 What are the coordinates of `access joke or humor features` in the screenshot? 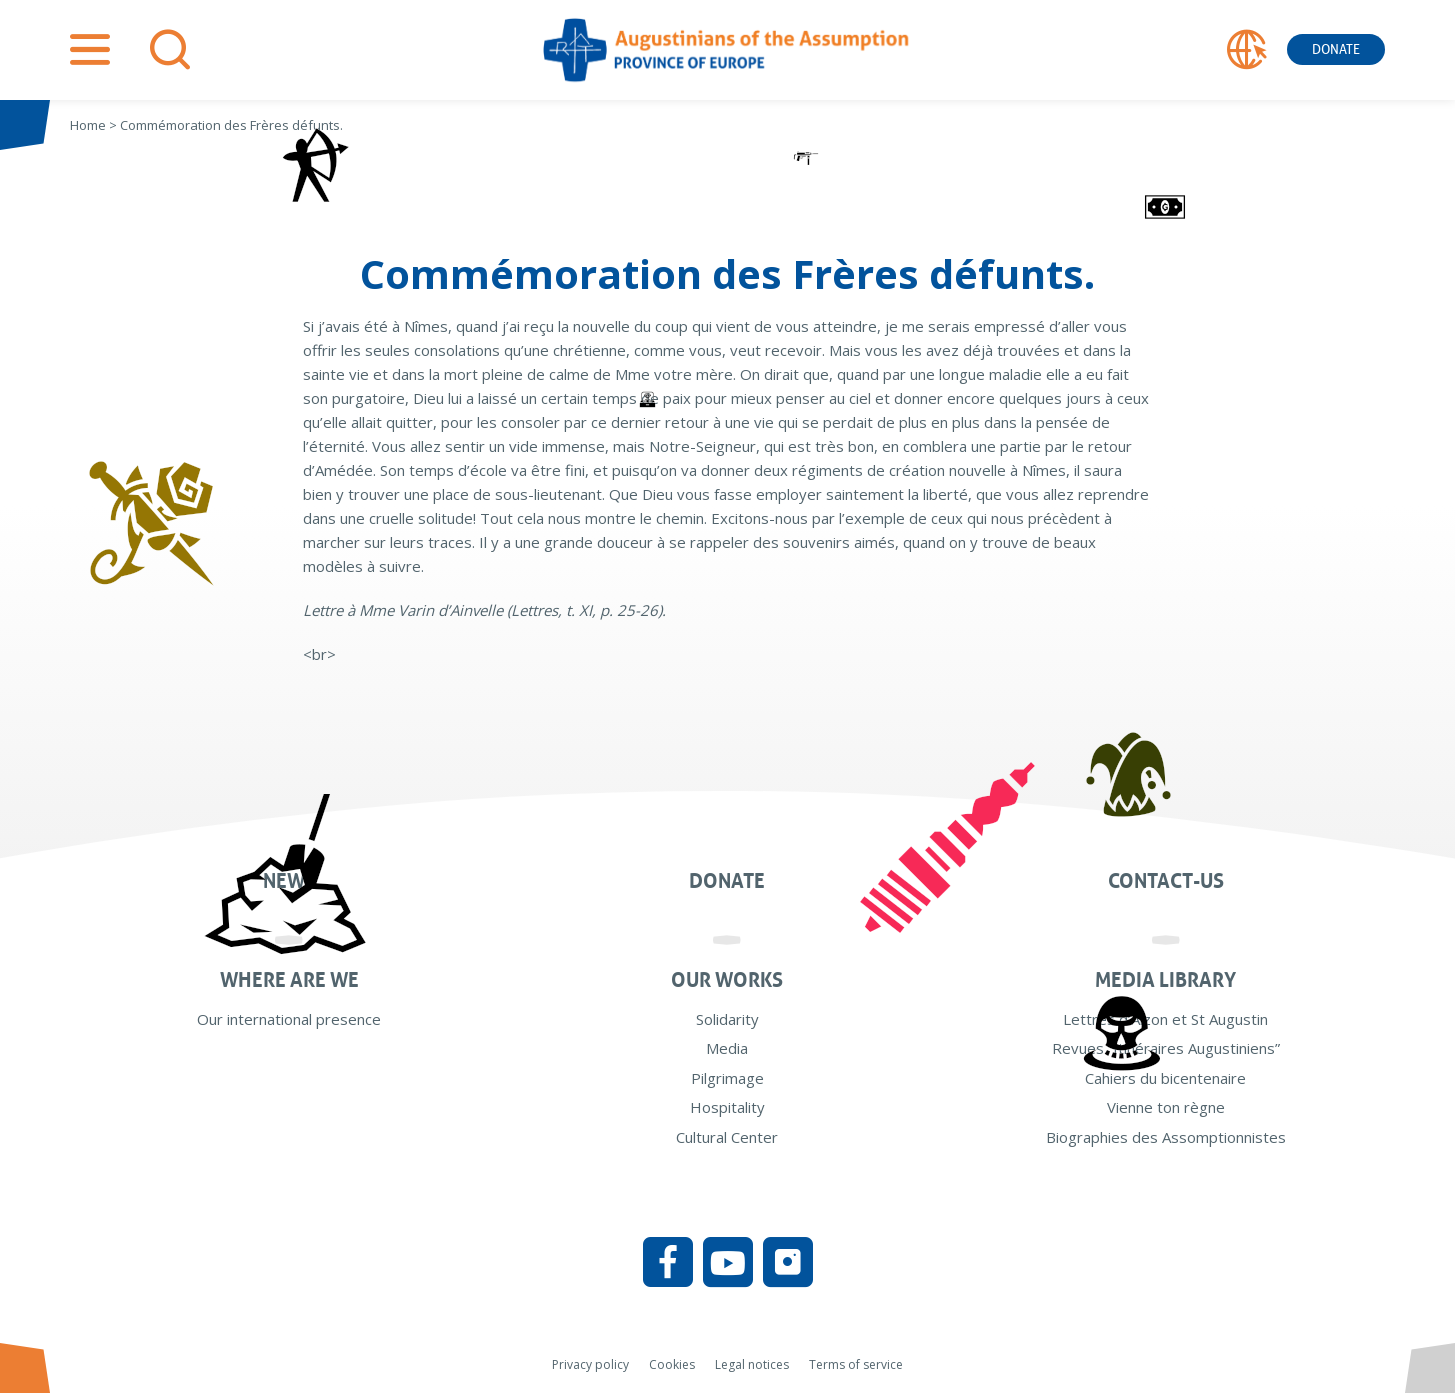 It's located at (1128, 774).